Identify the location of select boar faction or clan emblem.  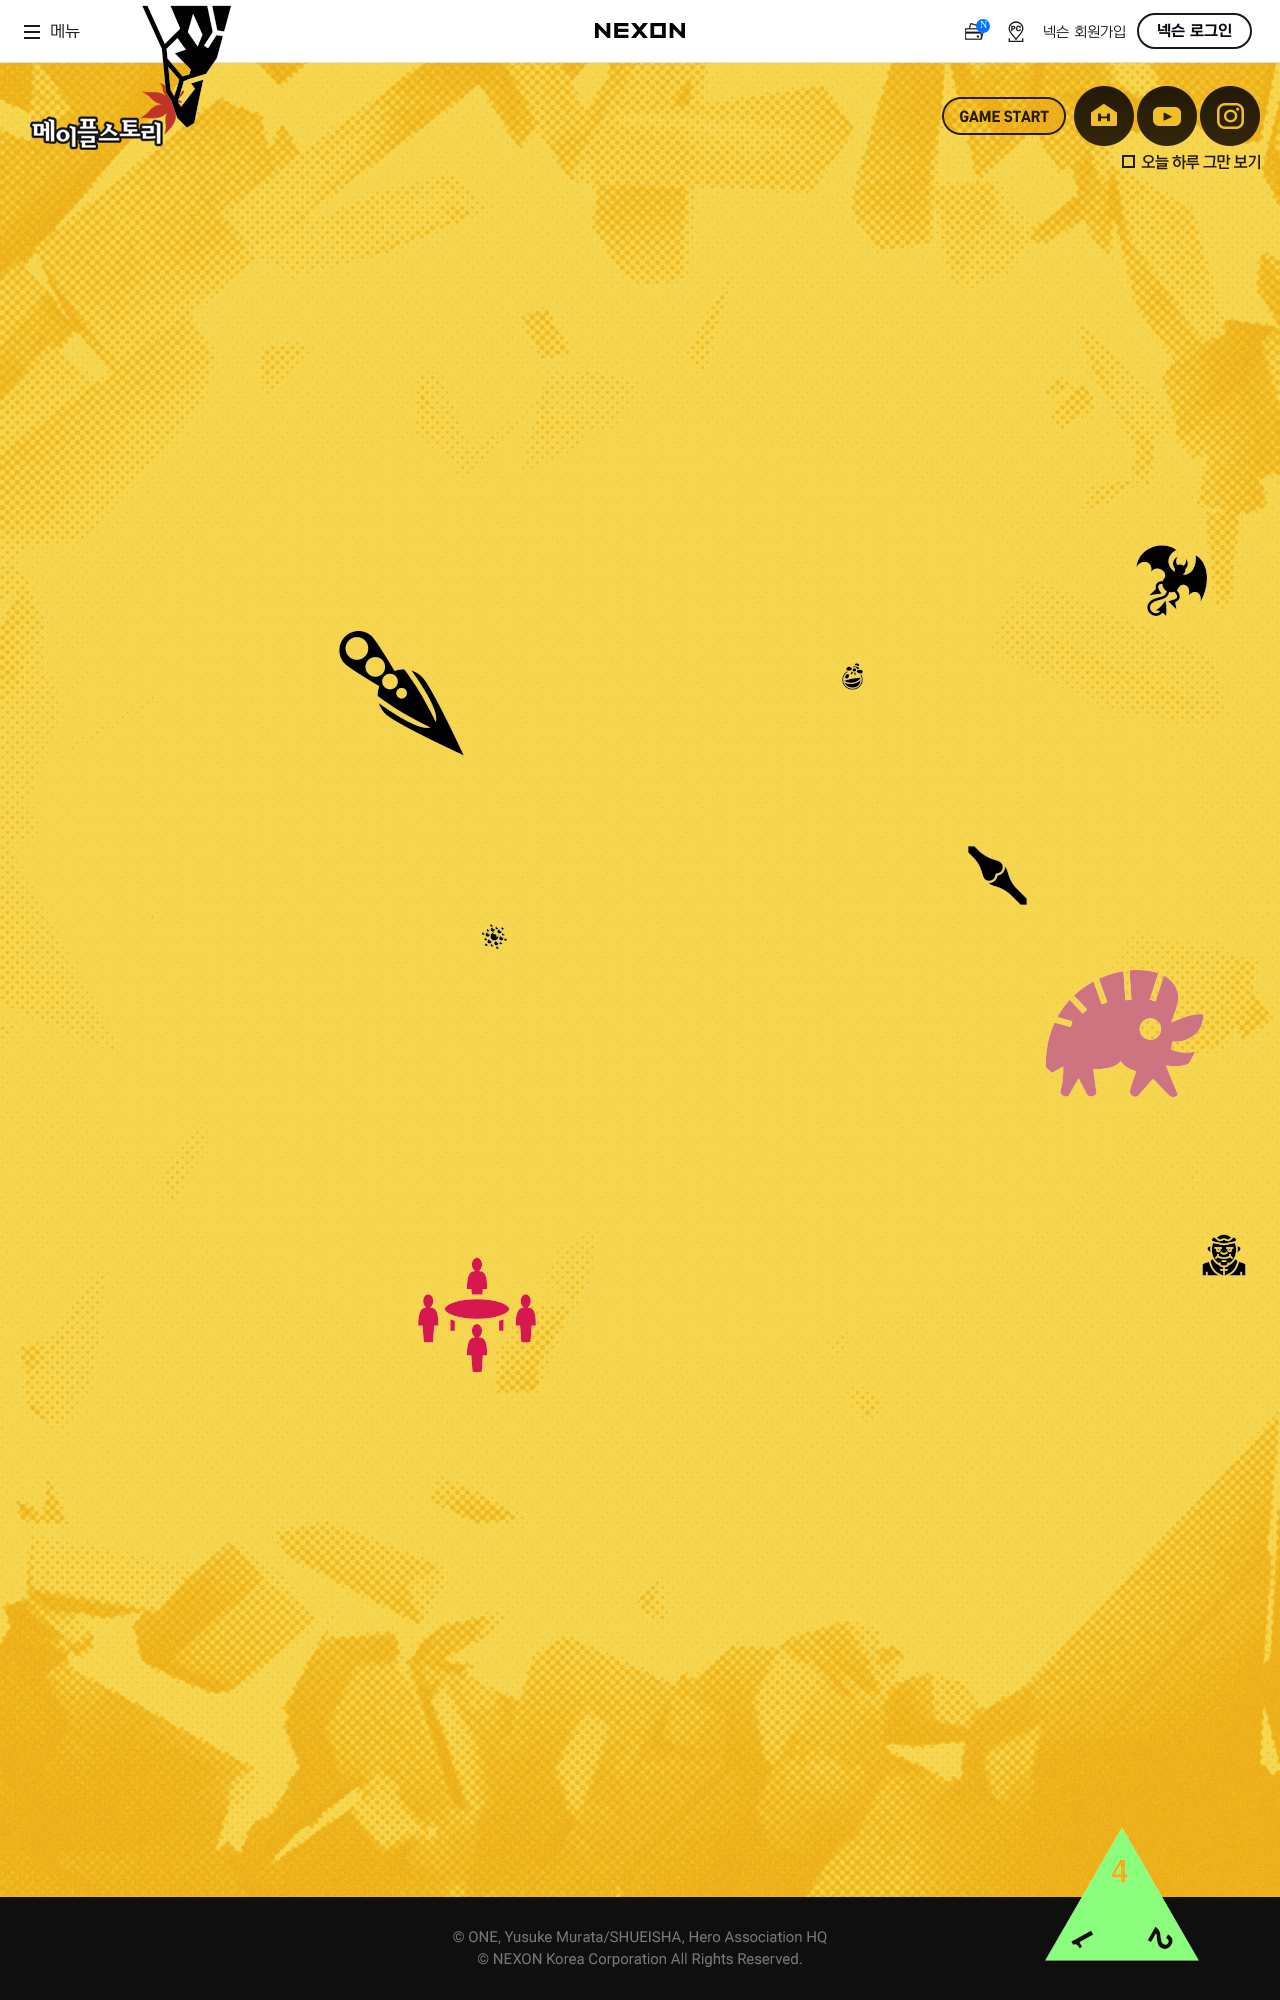
(1124, 1033).